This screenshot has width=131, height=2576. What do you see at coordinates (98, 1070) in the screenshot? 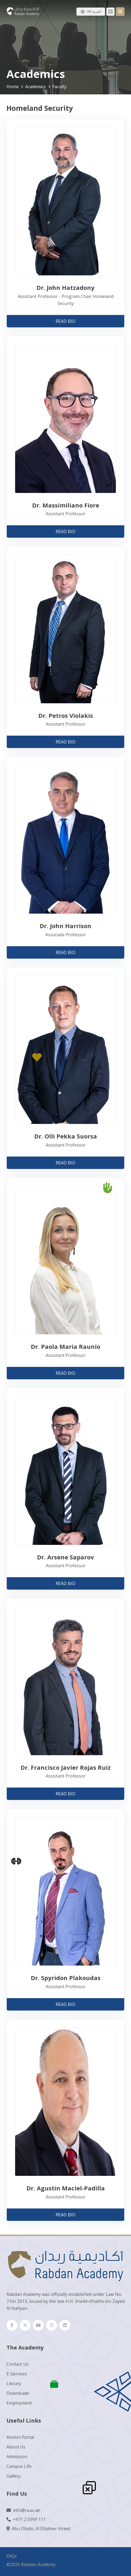
I see `open link in a new window or tab` at bounding box center [98, 1070].